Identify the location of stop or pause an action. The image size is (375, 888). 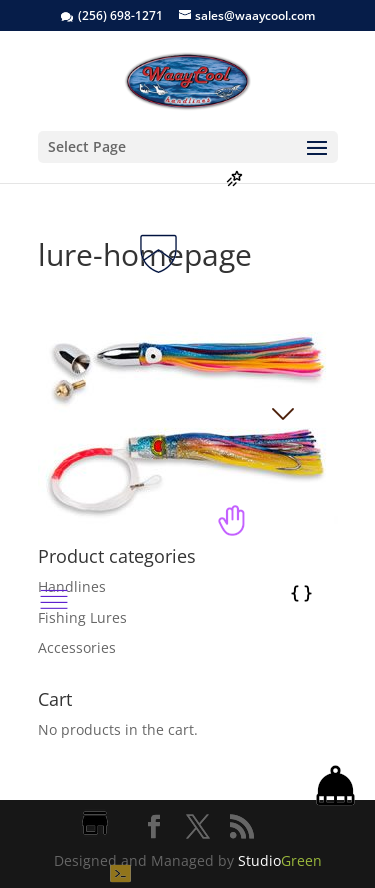
(232, 520).